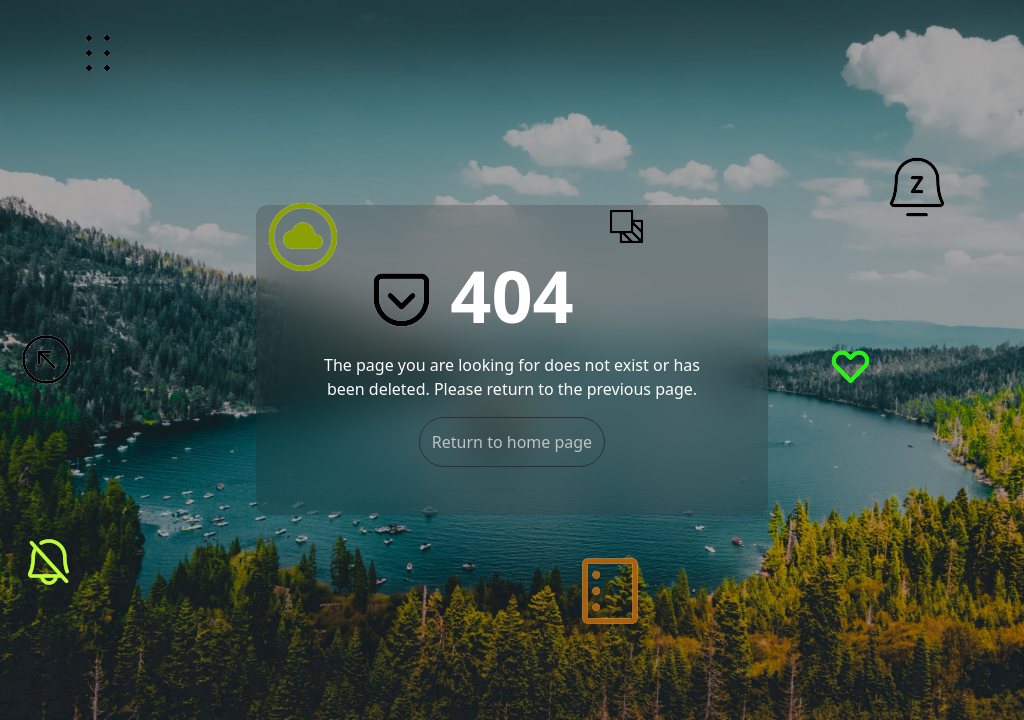 The width and height of the screenshot is (1024, 720). I want to click on notifications are snoozed, so click(917, 187).